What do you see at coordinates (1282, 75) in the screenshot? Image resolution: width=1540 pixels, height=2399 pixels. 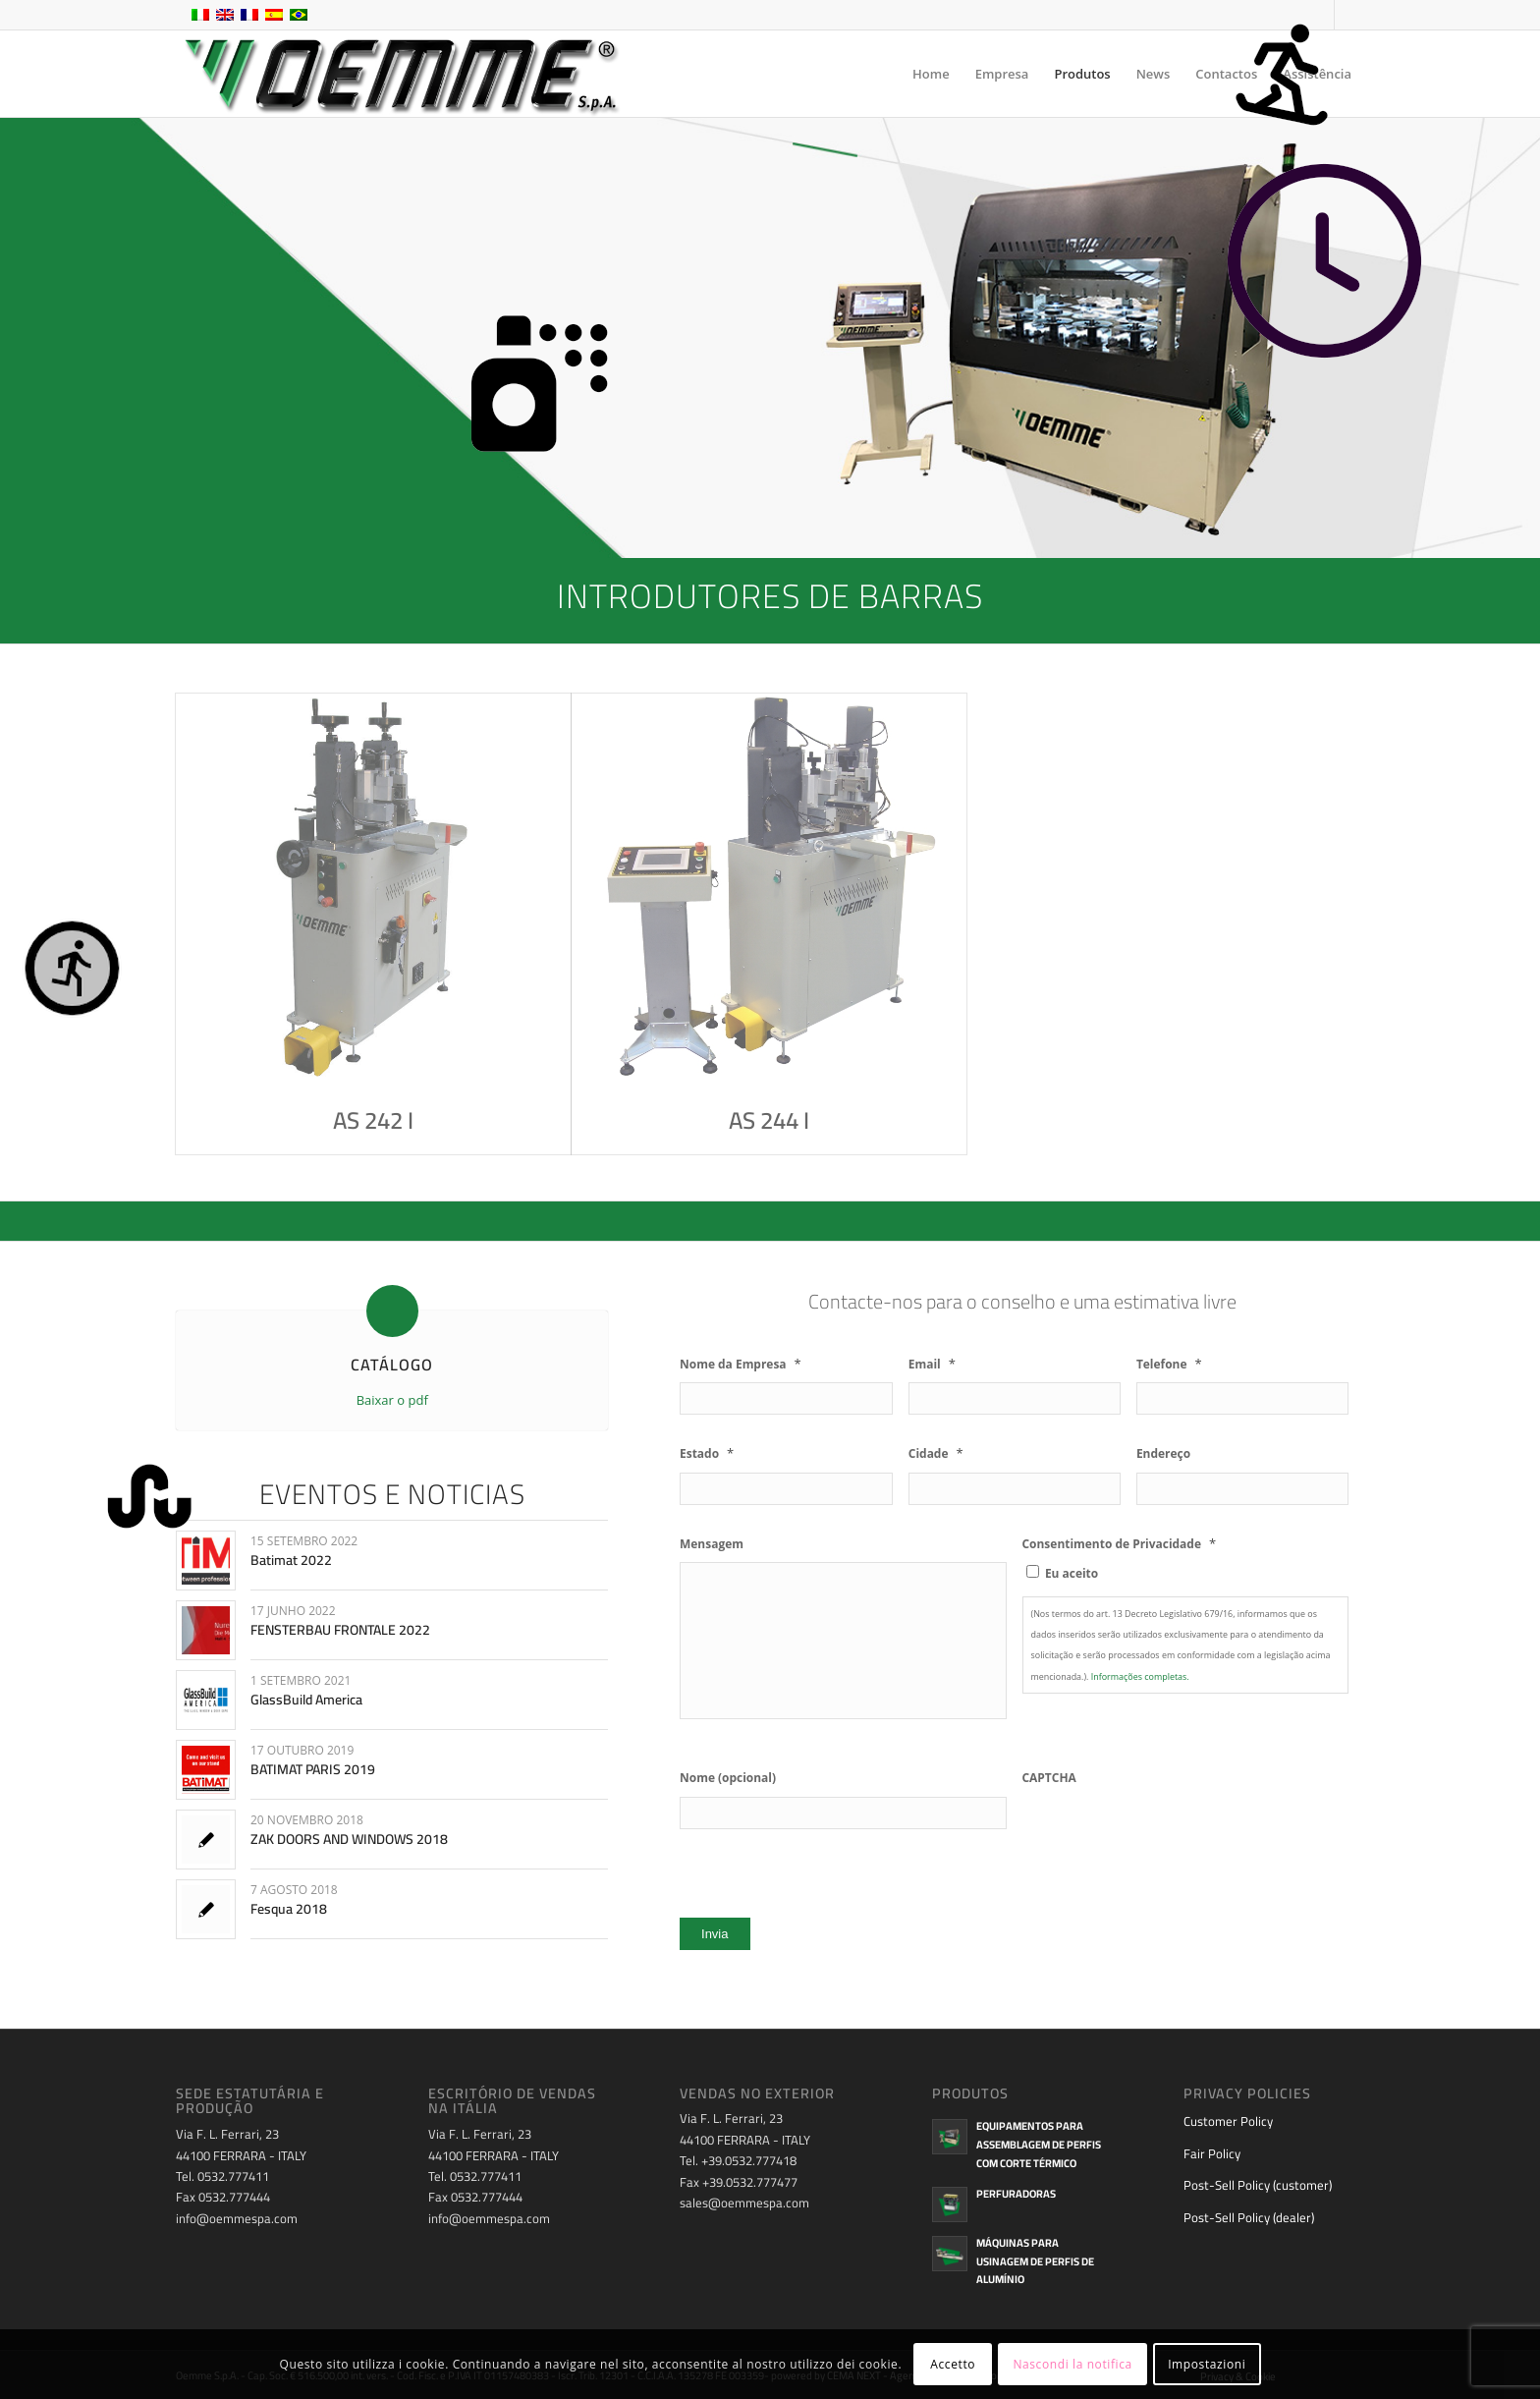 I see `access snowboarding or winter sports content` at bounding box center [1282, 75].